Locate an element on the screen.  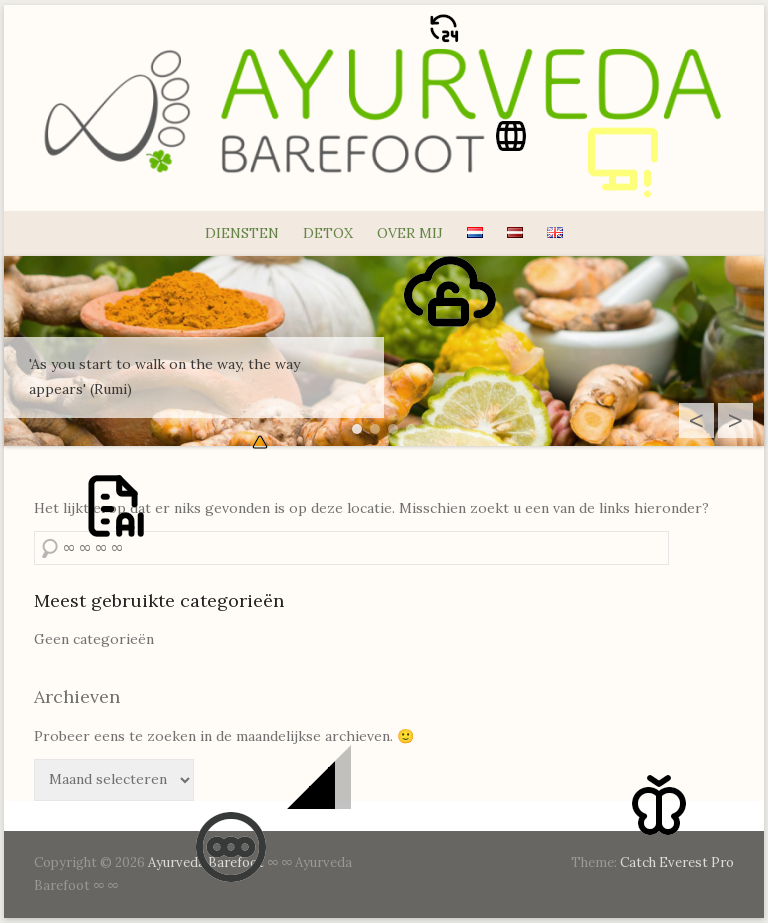
open Letterboxd app is located at coordinates (231, 847).